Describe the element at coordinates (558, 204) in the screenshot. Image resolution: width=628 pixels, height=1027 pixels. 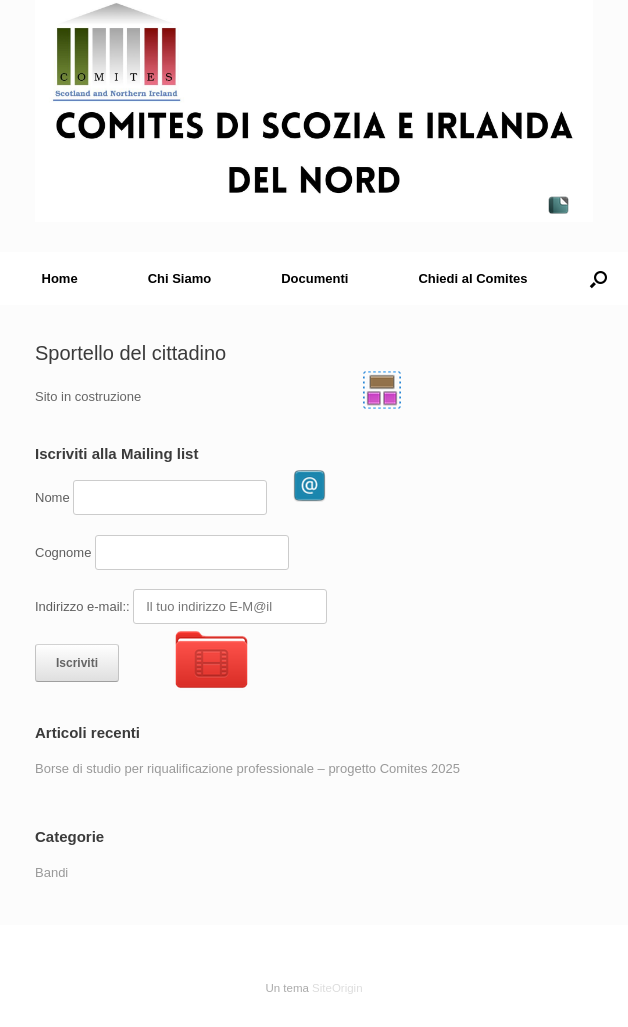
I see `change desktop wallpaper settings` at that location.